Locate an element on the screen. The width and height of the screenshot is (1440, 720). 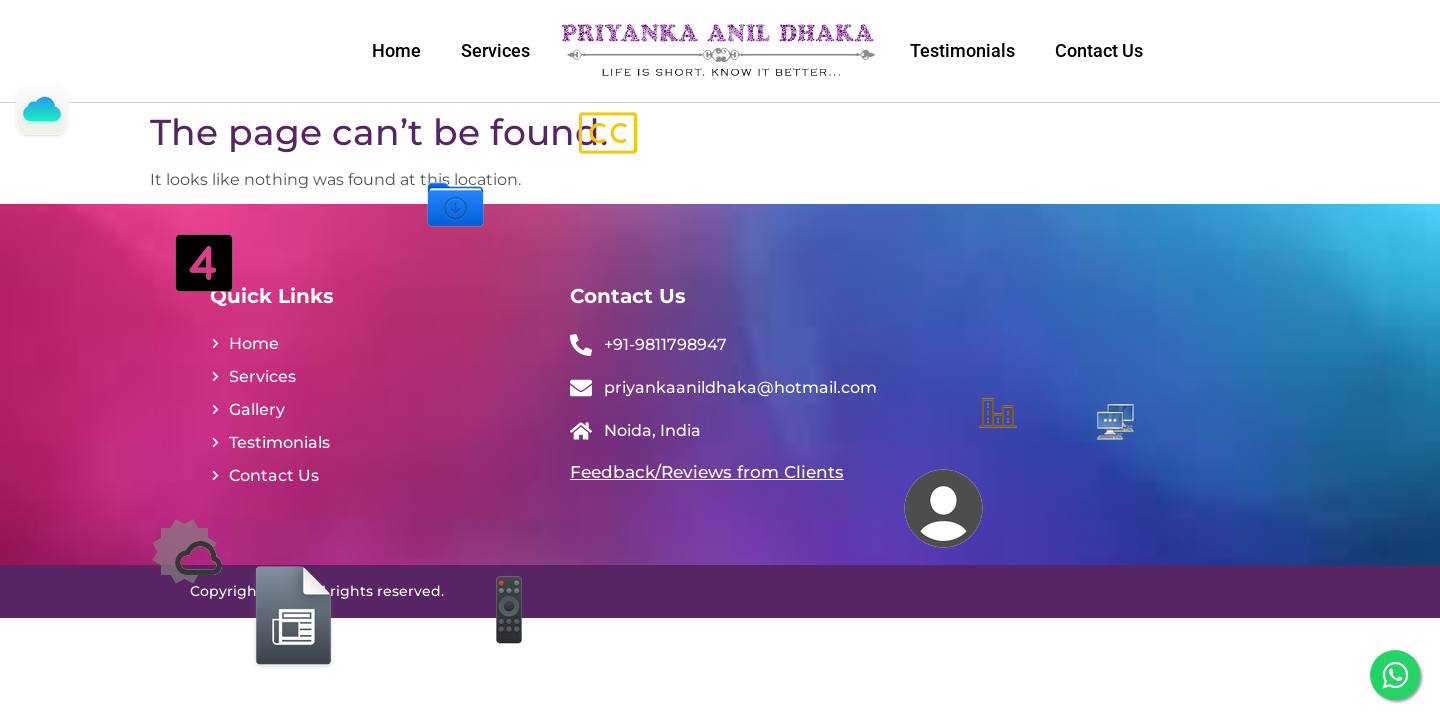
connect a tv remote as an input device is located at coordinates (509, 610).